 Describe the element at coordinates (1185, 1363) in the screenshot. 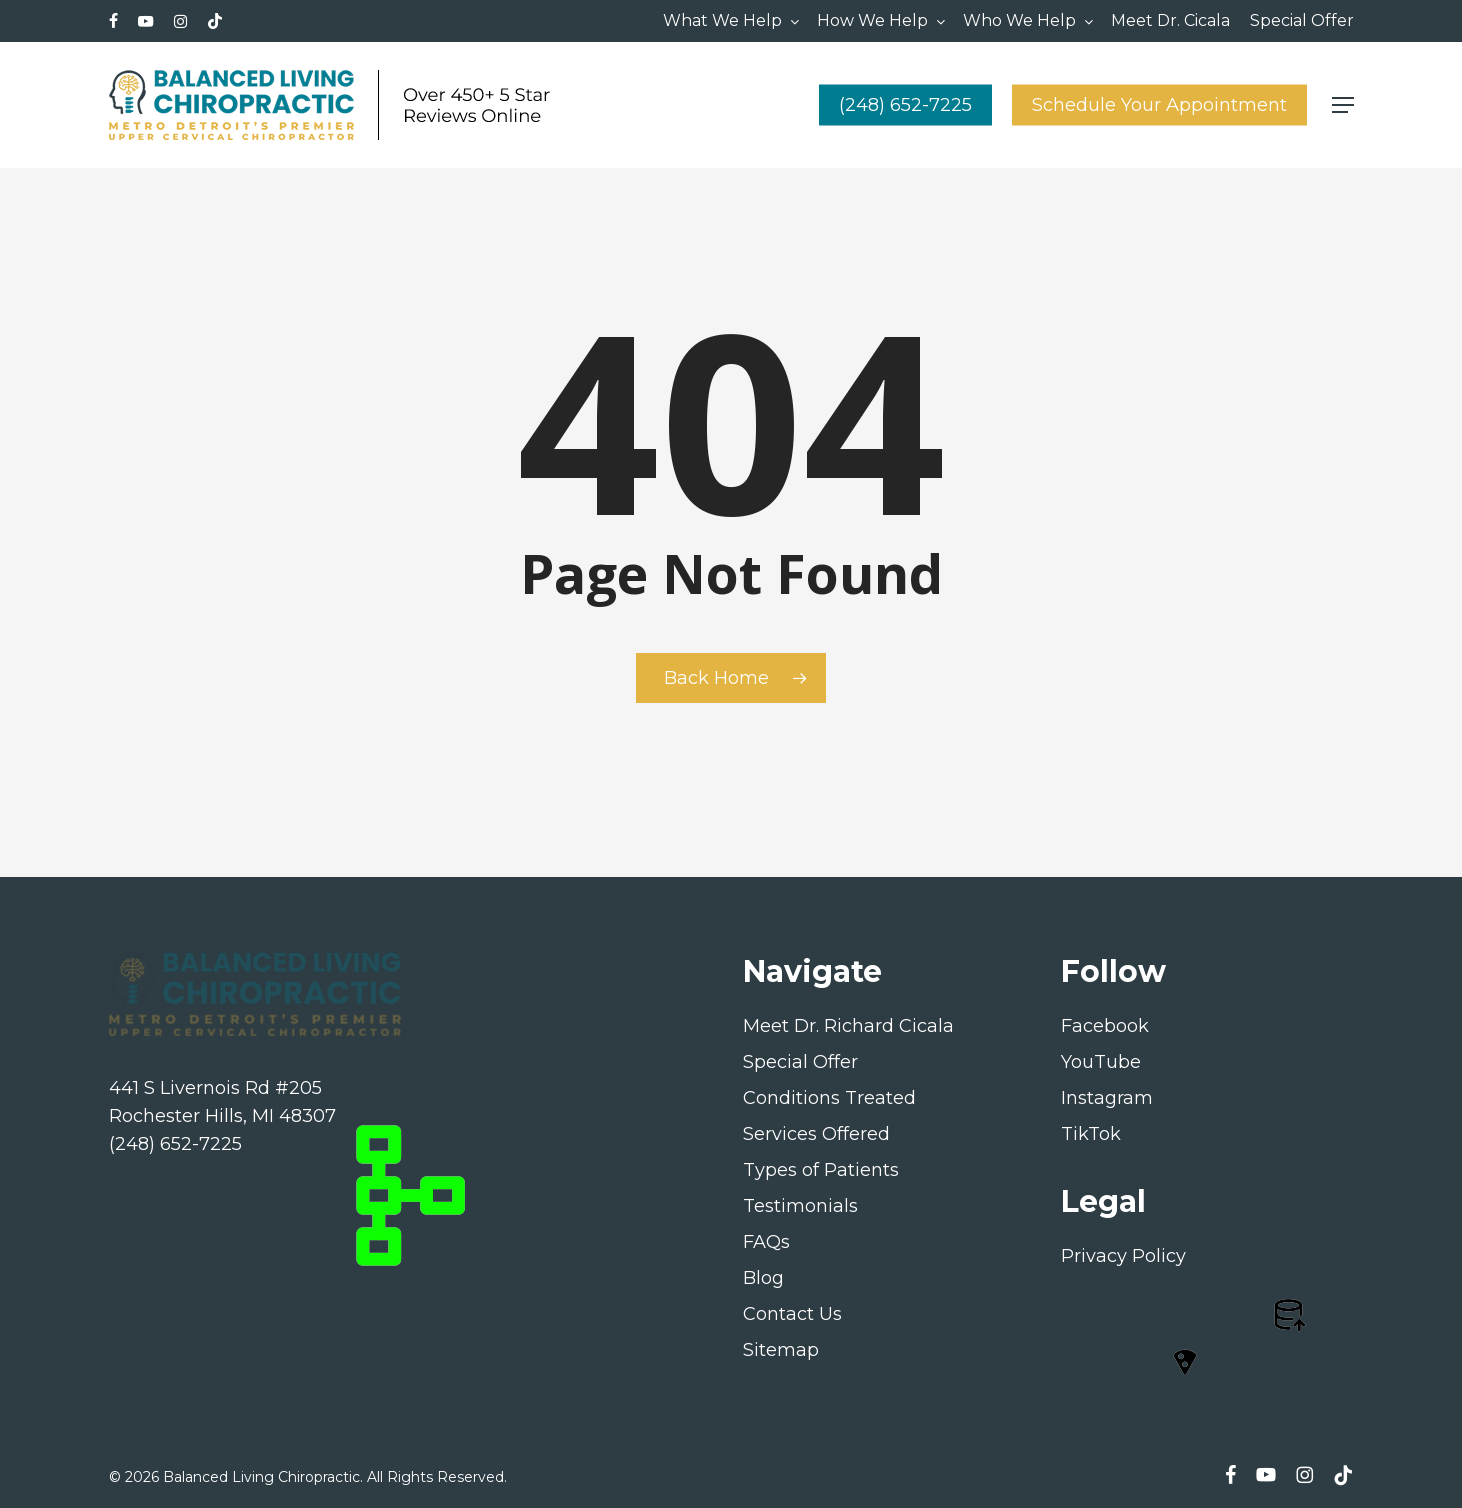

I see `find nearby pizza restaurants` at that location.